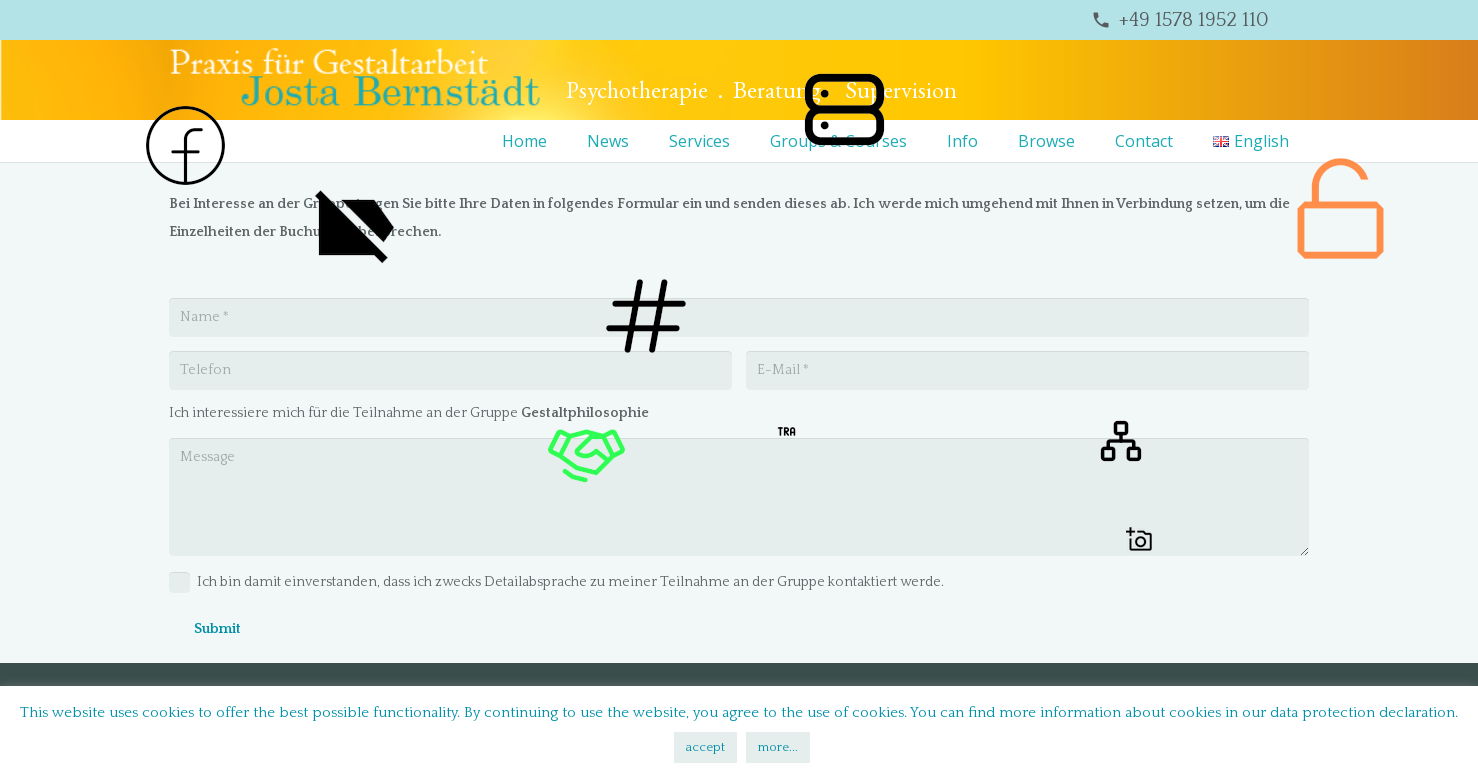 The height and width of the screenshot is (775, 1478). What do you see at coordinates (1340, 208) in the screenshot?
I see `unlock a file or resource` at bounding box center [1340, 208].